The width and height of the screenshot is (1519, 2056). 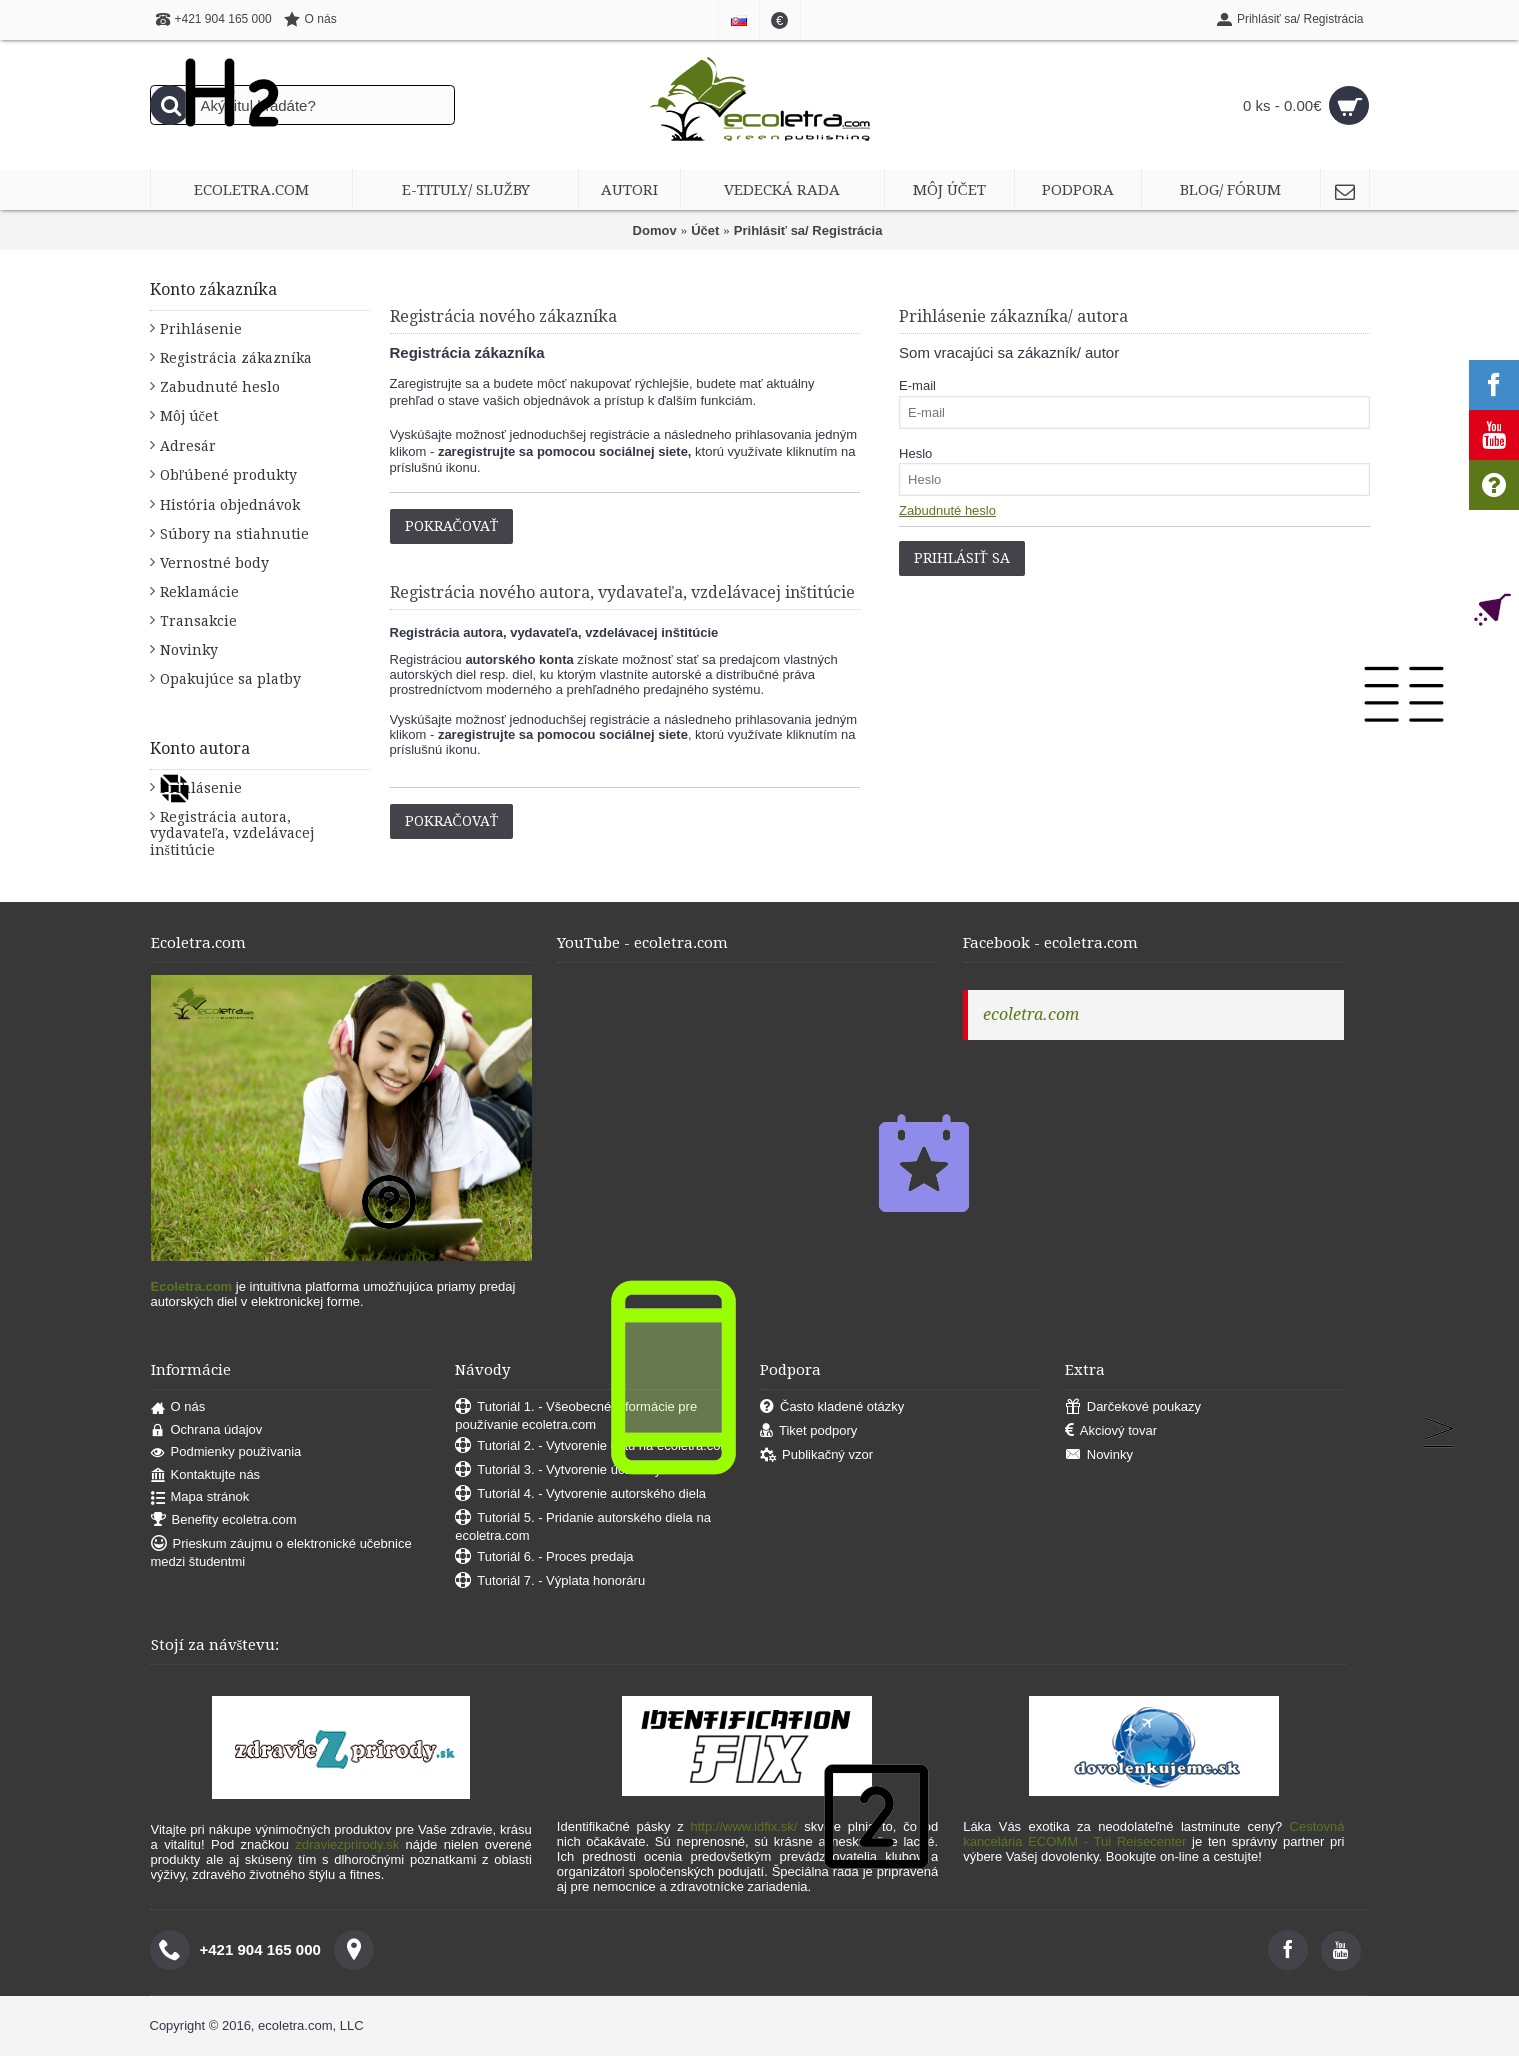 I want to click on format text as heading level 2, so click(x=229, y=92).